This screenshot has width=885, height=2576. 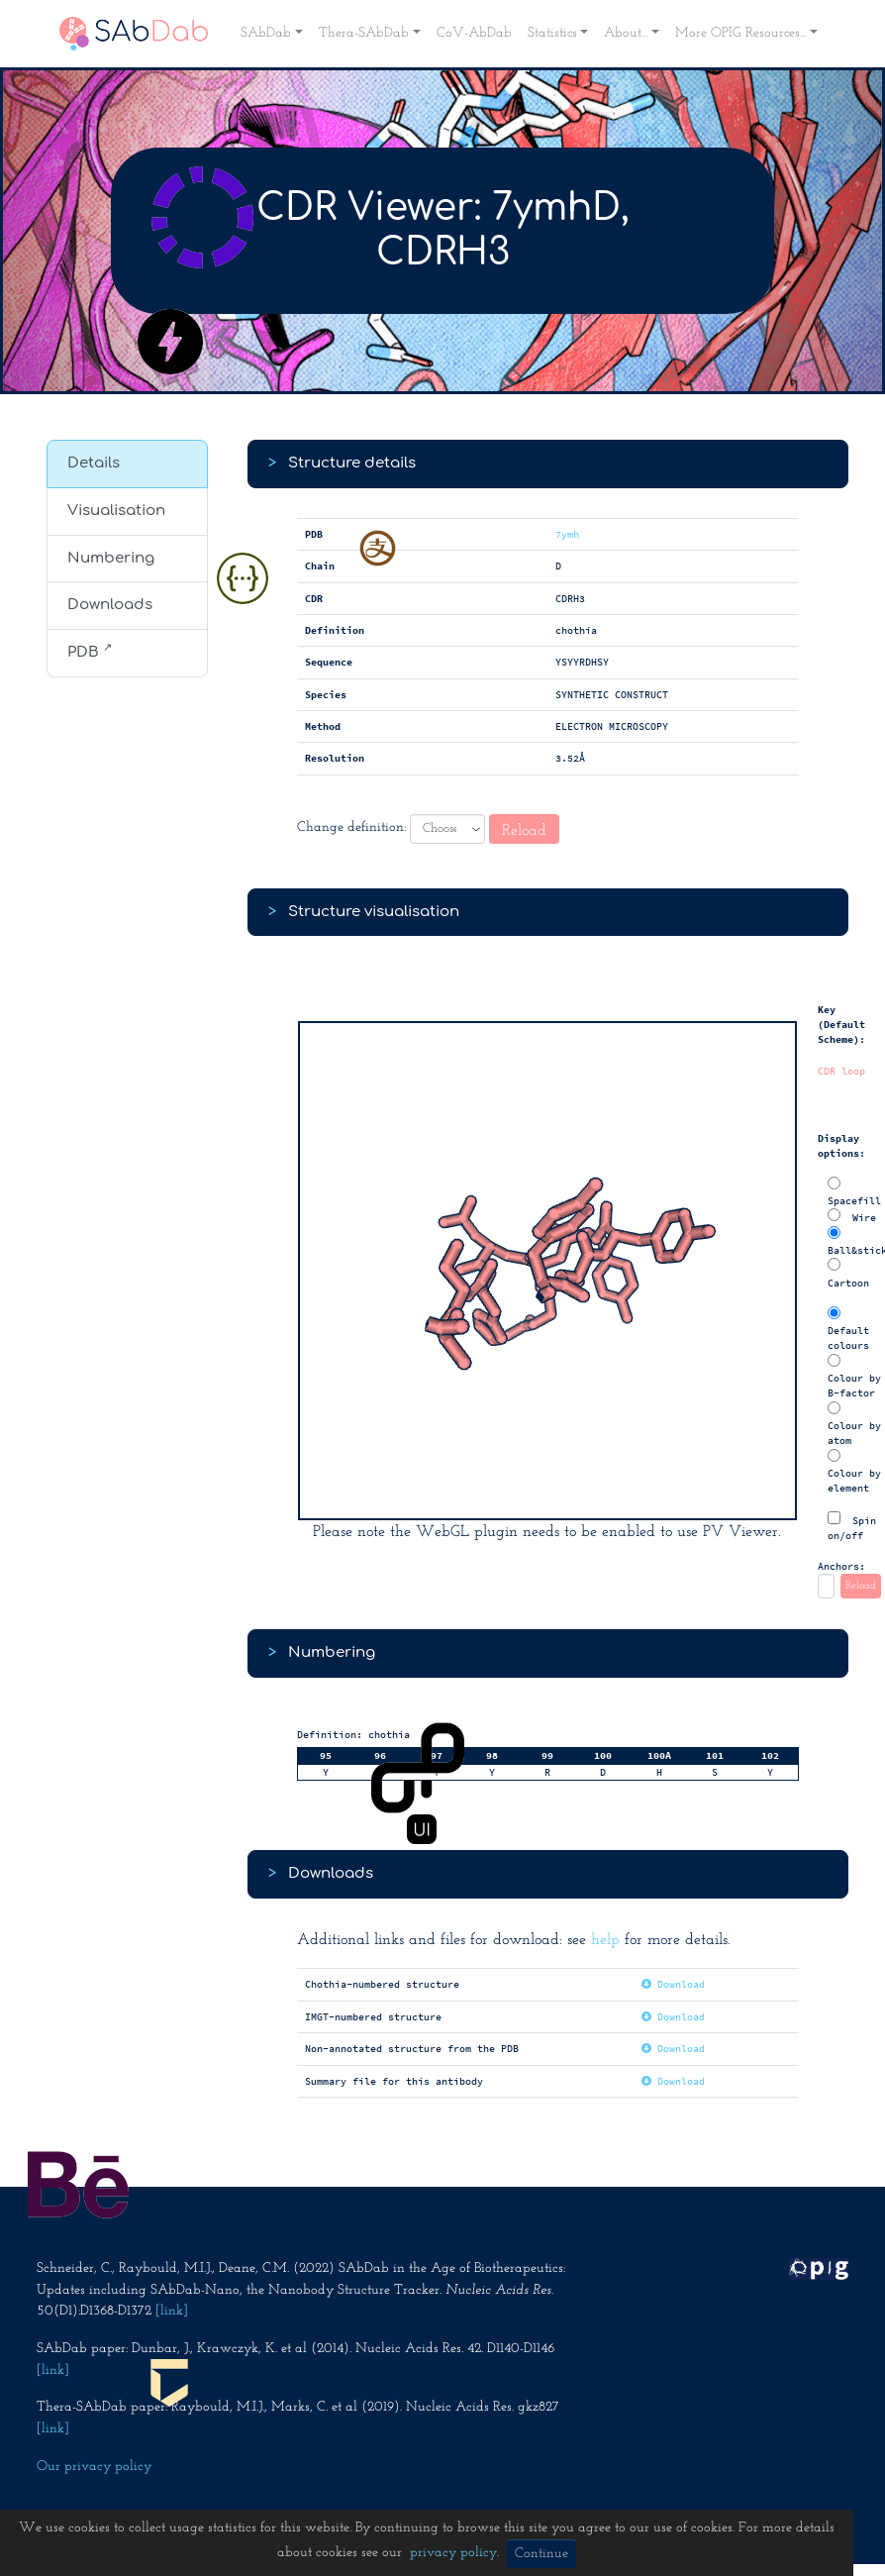 What do you see at coordinates (169, 2383) in the screenshot?
I see `open Google Chronicle security platform` at bounding box center [169, 2383].